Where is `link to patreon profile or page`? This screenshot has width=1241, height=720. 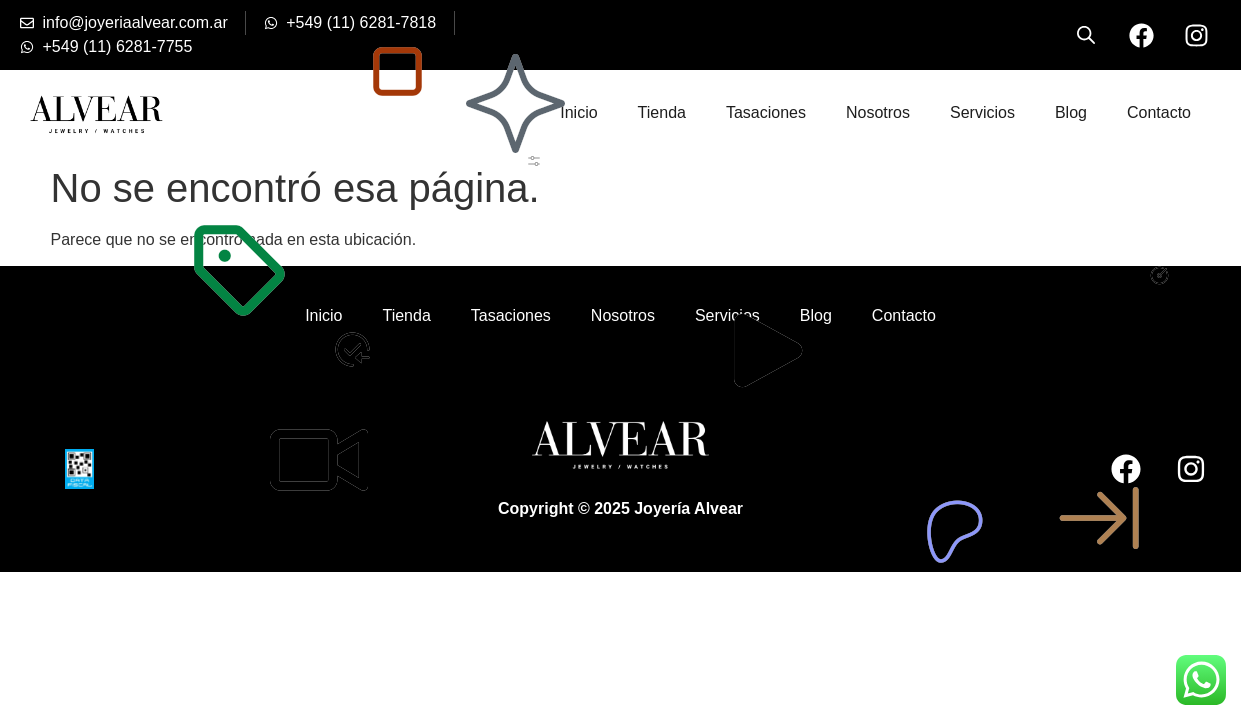
link to patreon profile or page is located at coordinates (952, 530).